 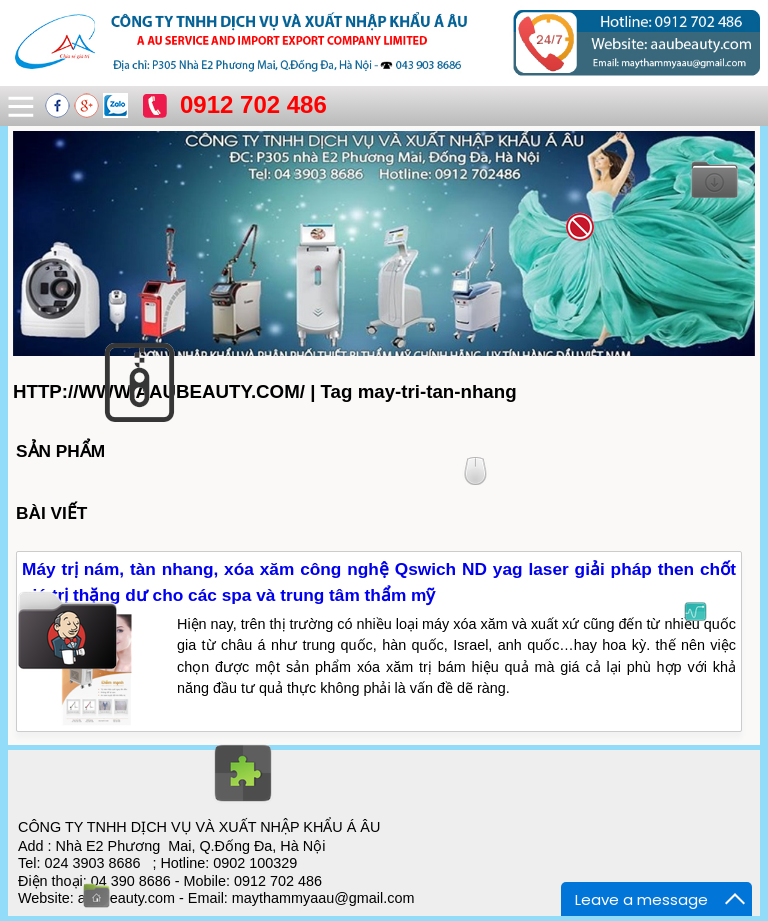 What do you see at coordinates (67, 633) in the screenshot?
I see `open jenkins CI/CD project folder` at bounding box center [67, 633].